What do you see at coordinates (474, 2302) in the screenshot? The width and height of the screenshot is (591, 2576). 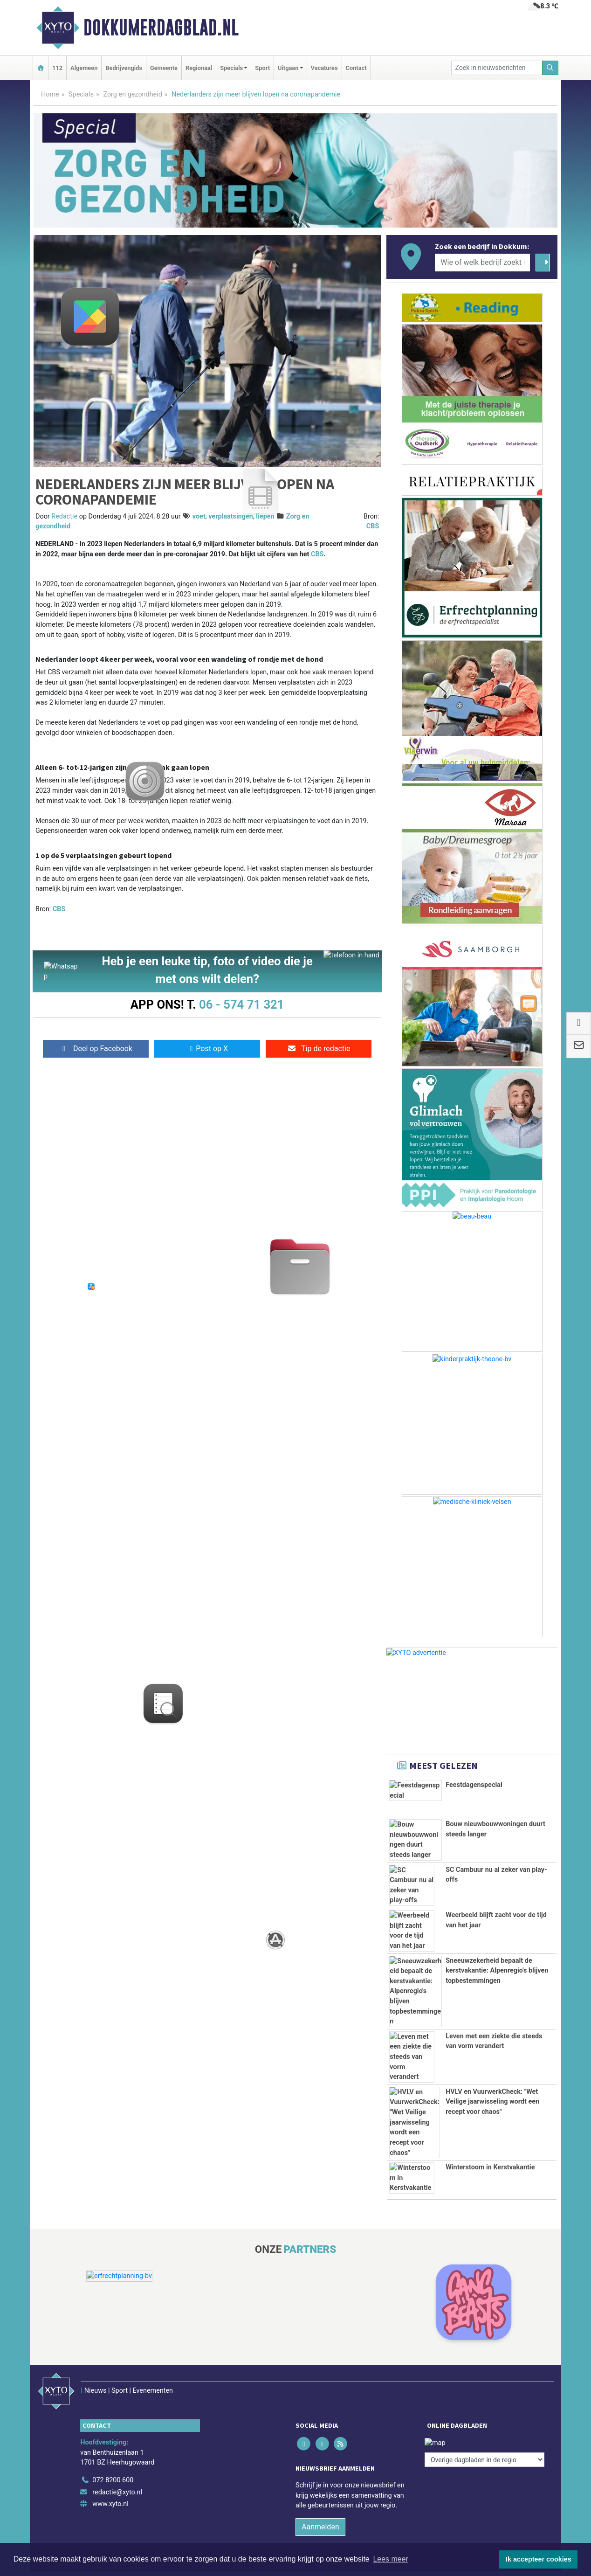 I see `launch Gang Beasts game` at bounding box center [474, 2302].